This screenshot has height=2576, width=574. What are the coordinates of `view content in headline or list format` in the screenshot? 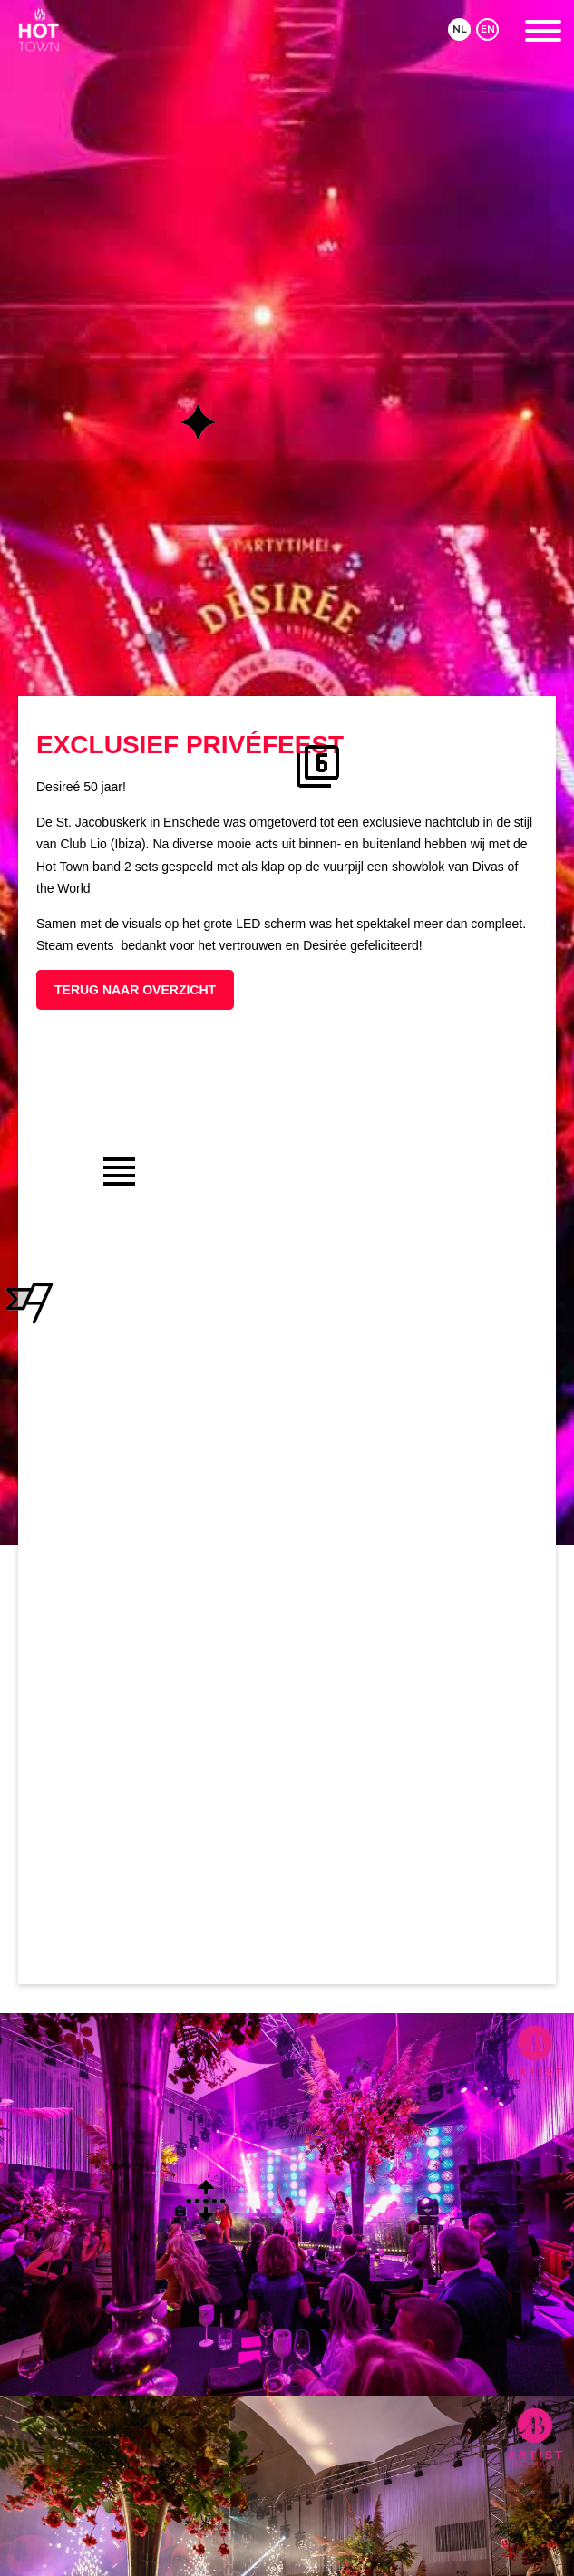 It's located at (119, 1171).